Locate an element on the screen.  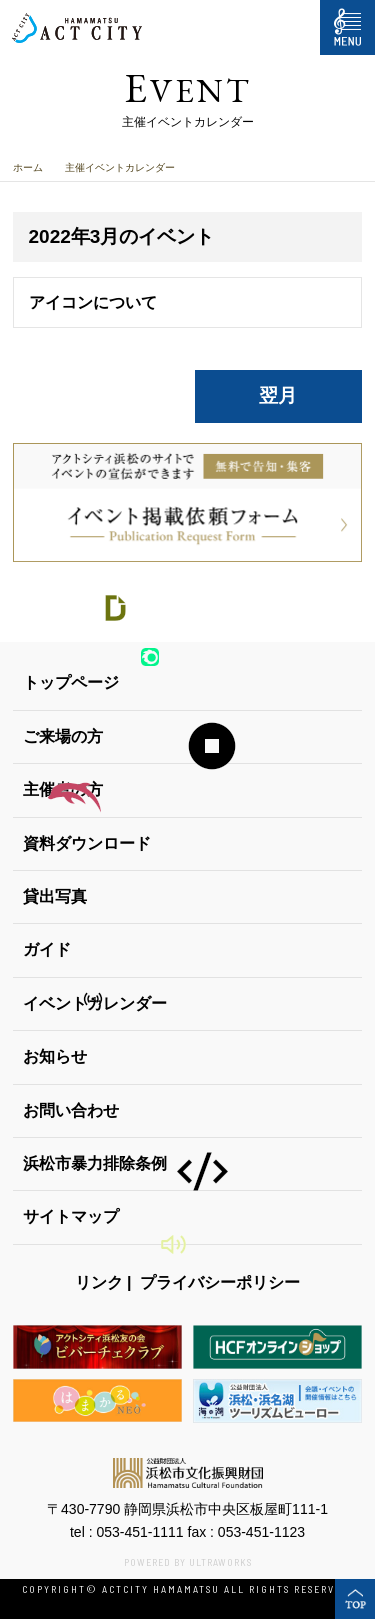
indicates rfid or nfc functionality is located at coordinates (93, 999).